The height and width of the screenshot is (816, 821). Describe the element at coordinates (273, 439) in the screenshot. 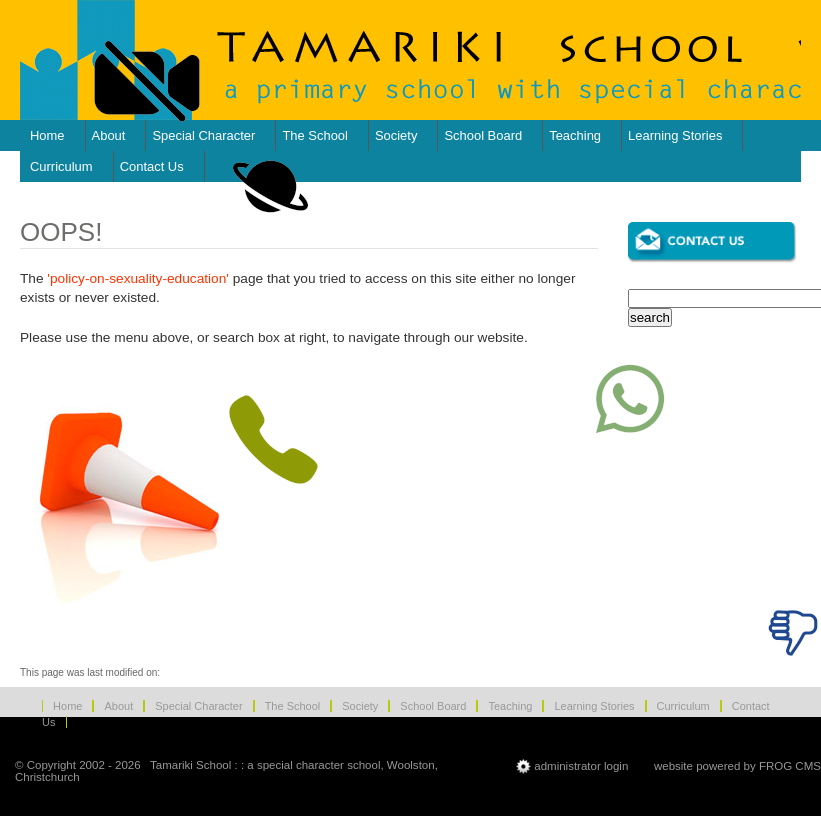

I see `make a phone call` at that location.